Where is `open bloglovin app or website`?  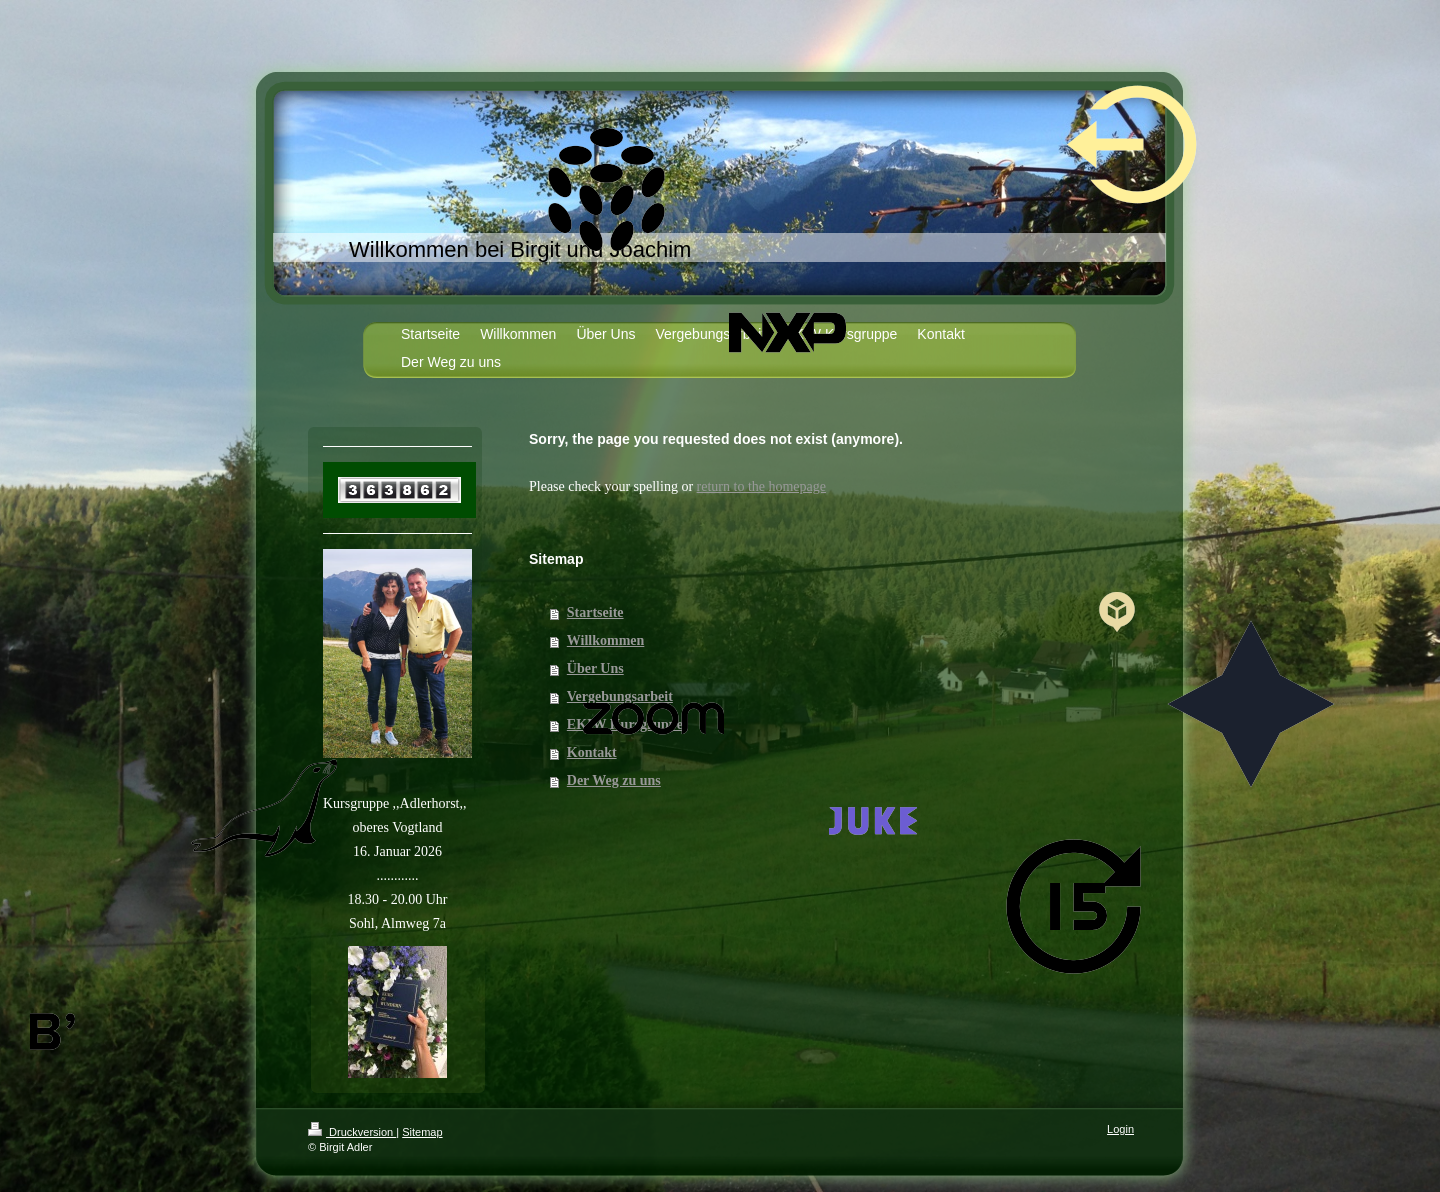
open bloglovin app or website is located at coordinates (52, 1031).